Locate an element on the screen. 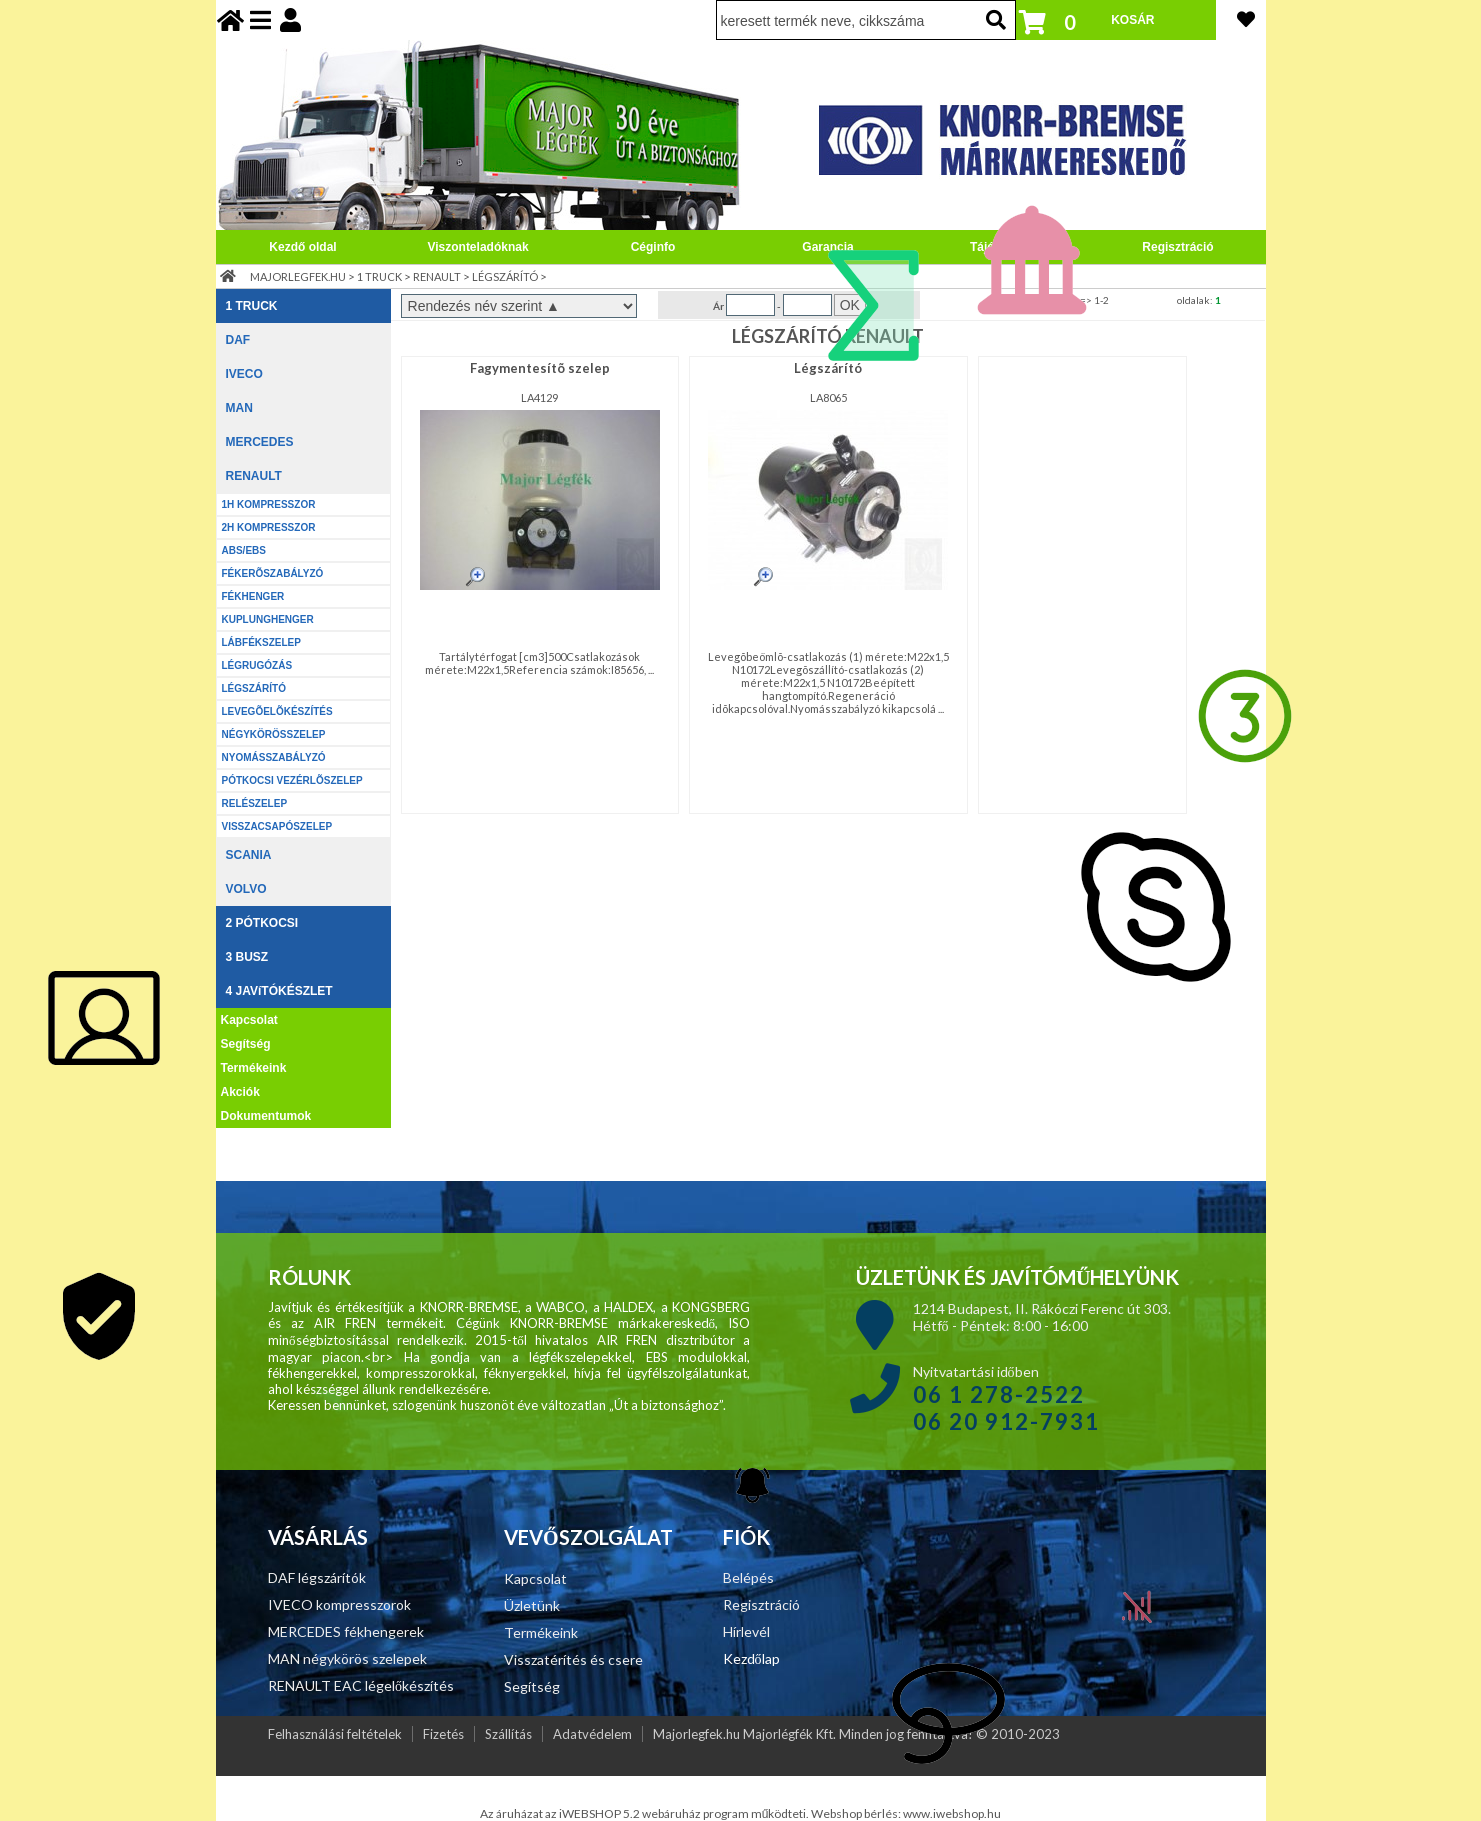 This screenshot has width=1481, height=1821. calculate sum or total is located at coordinates (873, 305).